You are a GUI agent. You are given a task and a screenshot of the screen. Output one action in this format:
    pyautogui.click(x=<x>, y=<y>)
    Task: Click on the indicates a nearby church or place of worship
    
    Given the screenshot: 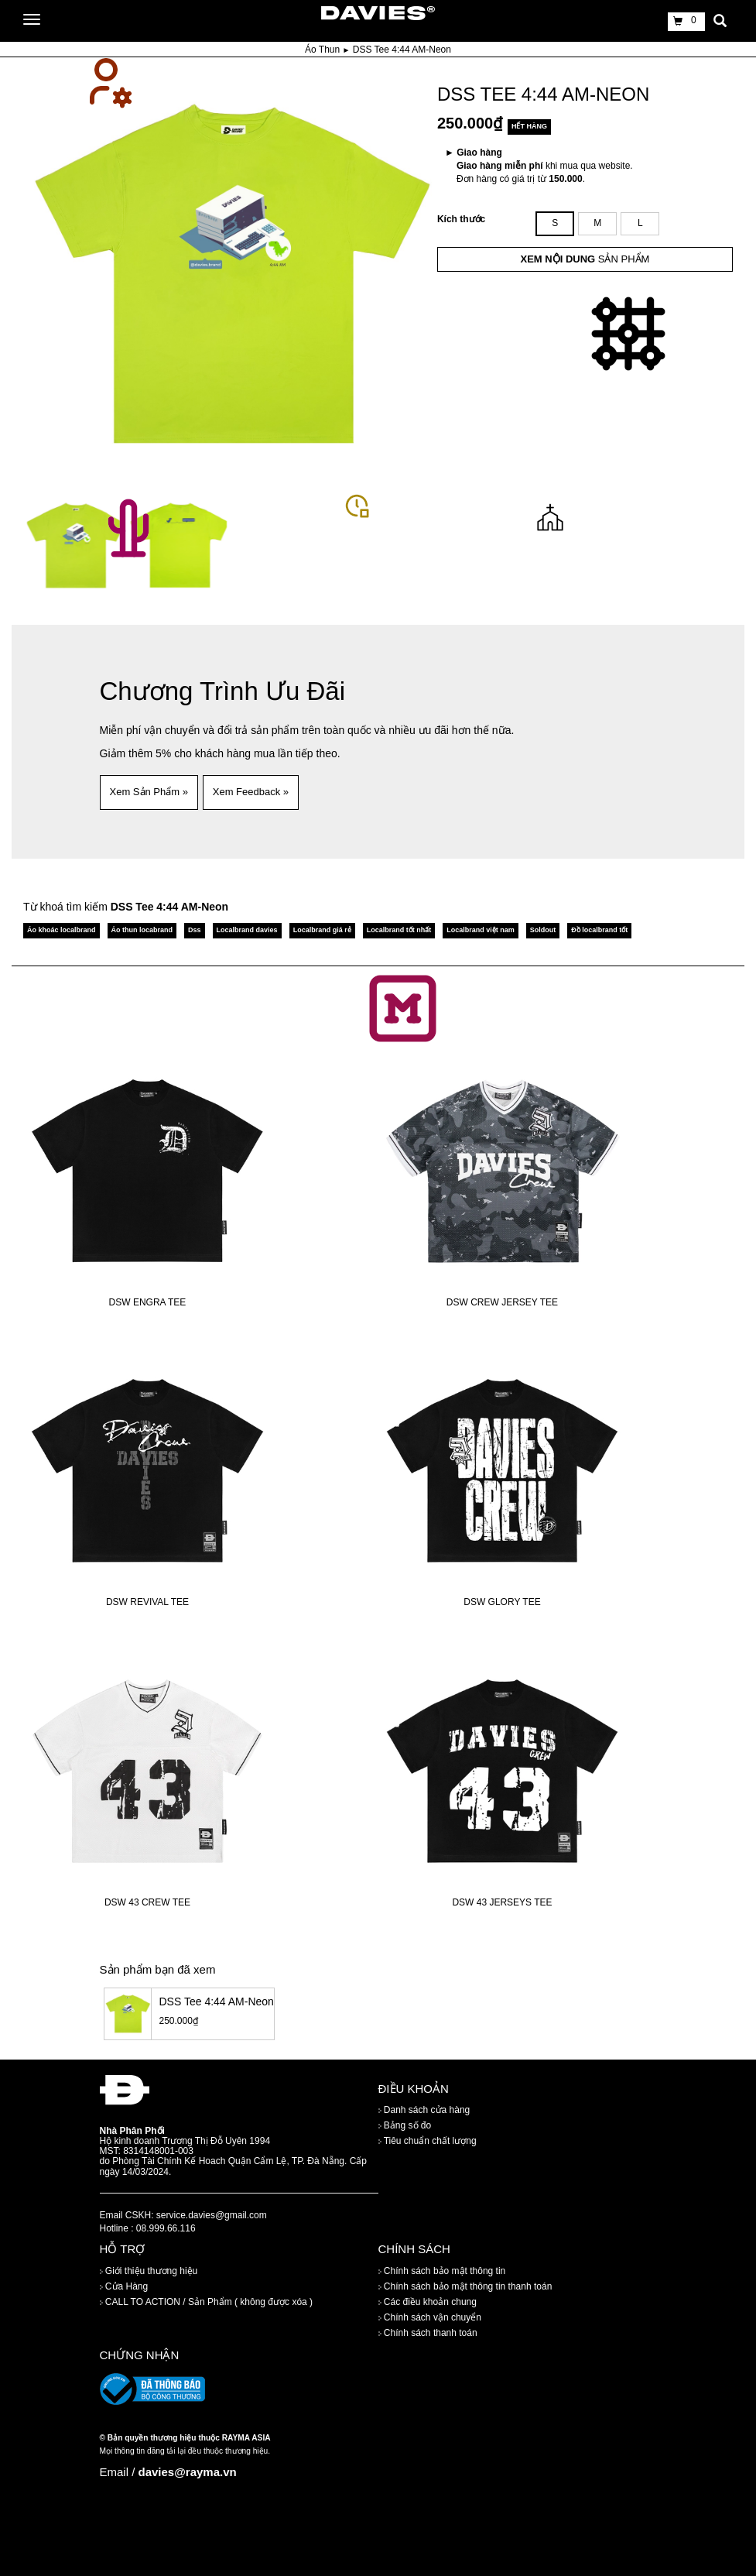 What is the action you would take?
    pyautogui.click(x=550, y=519)
    